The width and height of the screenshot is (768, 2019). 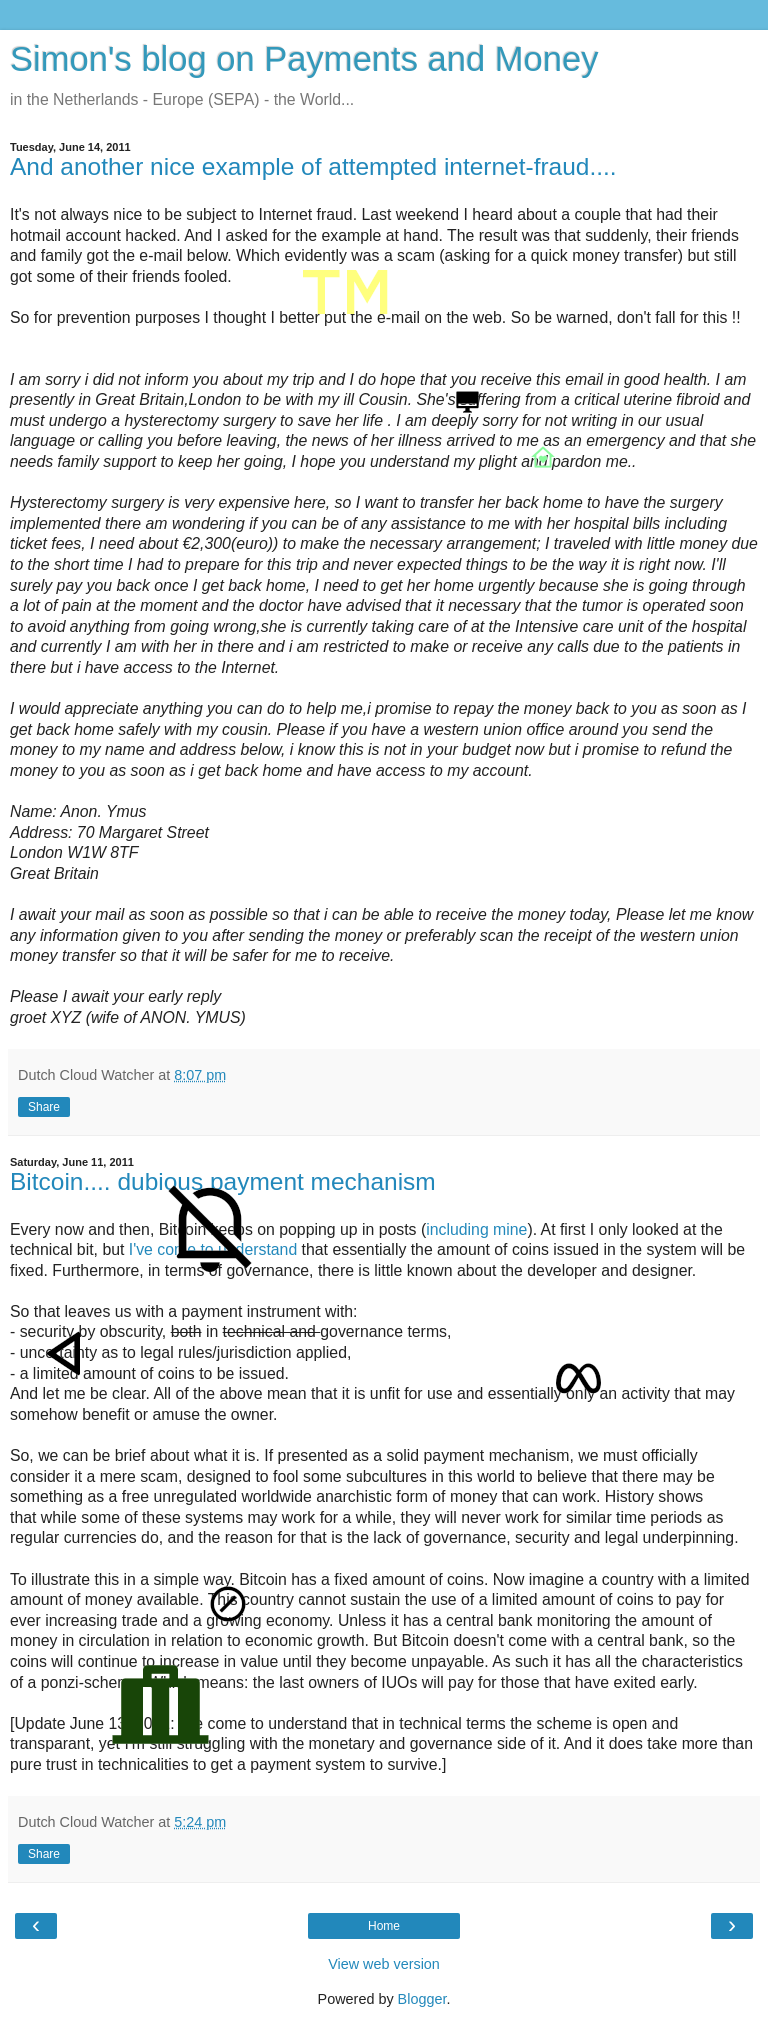 I want to click on mute notifications, so click(x=210, y=1227).